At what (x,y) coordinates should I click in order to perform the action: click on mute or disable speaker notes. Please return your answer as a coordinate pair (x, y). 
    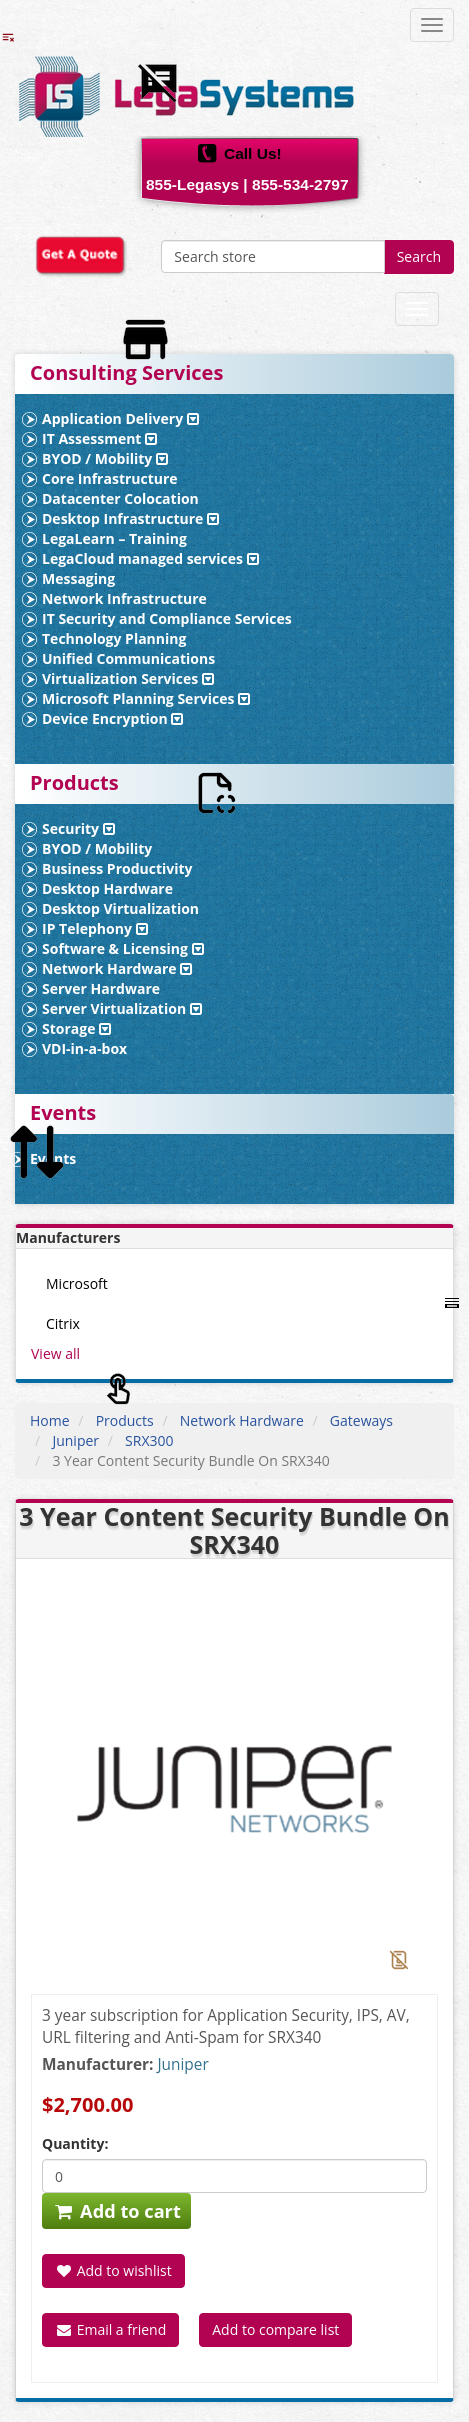
    Looking at the image, I should click on (159, 82).